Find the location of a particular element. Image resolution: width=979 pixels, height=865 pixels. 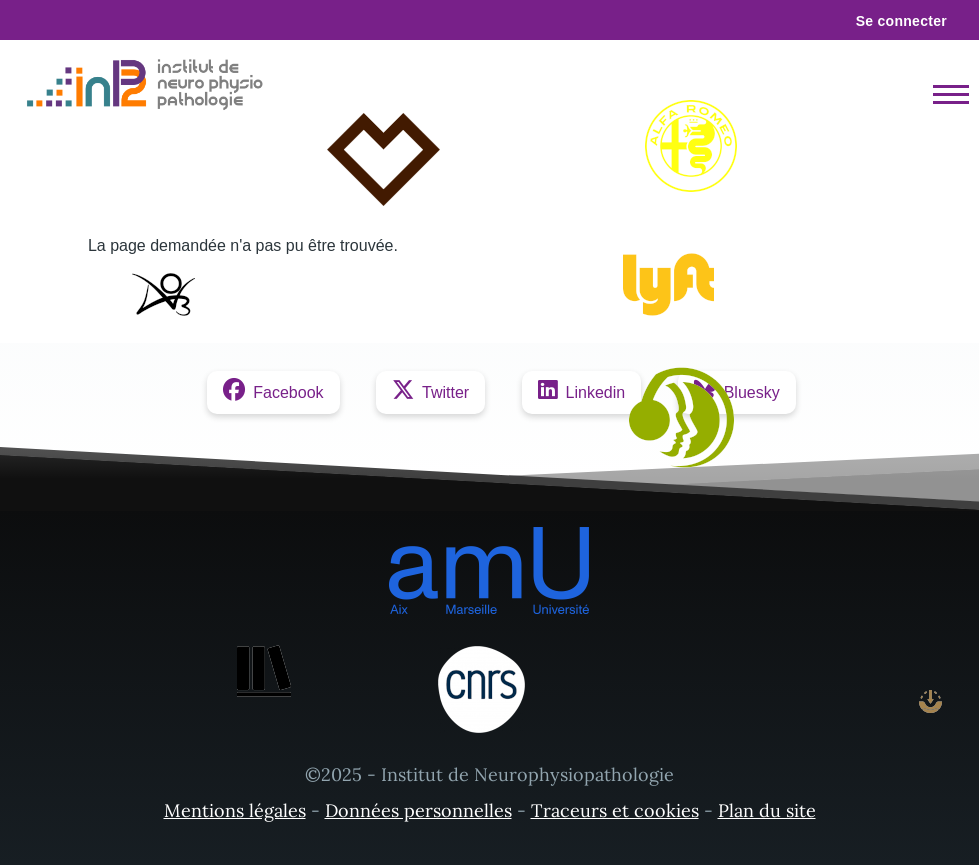

open the Spreadshirt app or website is located at coordinates (383, 159).